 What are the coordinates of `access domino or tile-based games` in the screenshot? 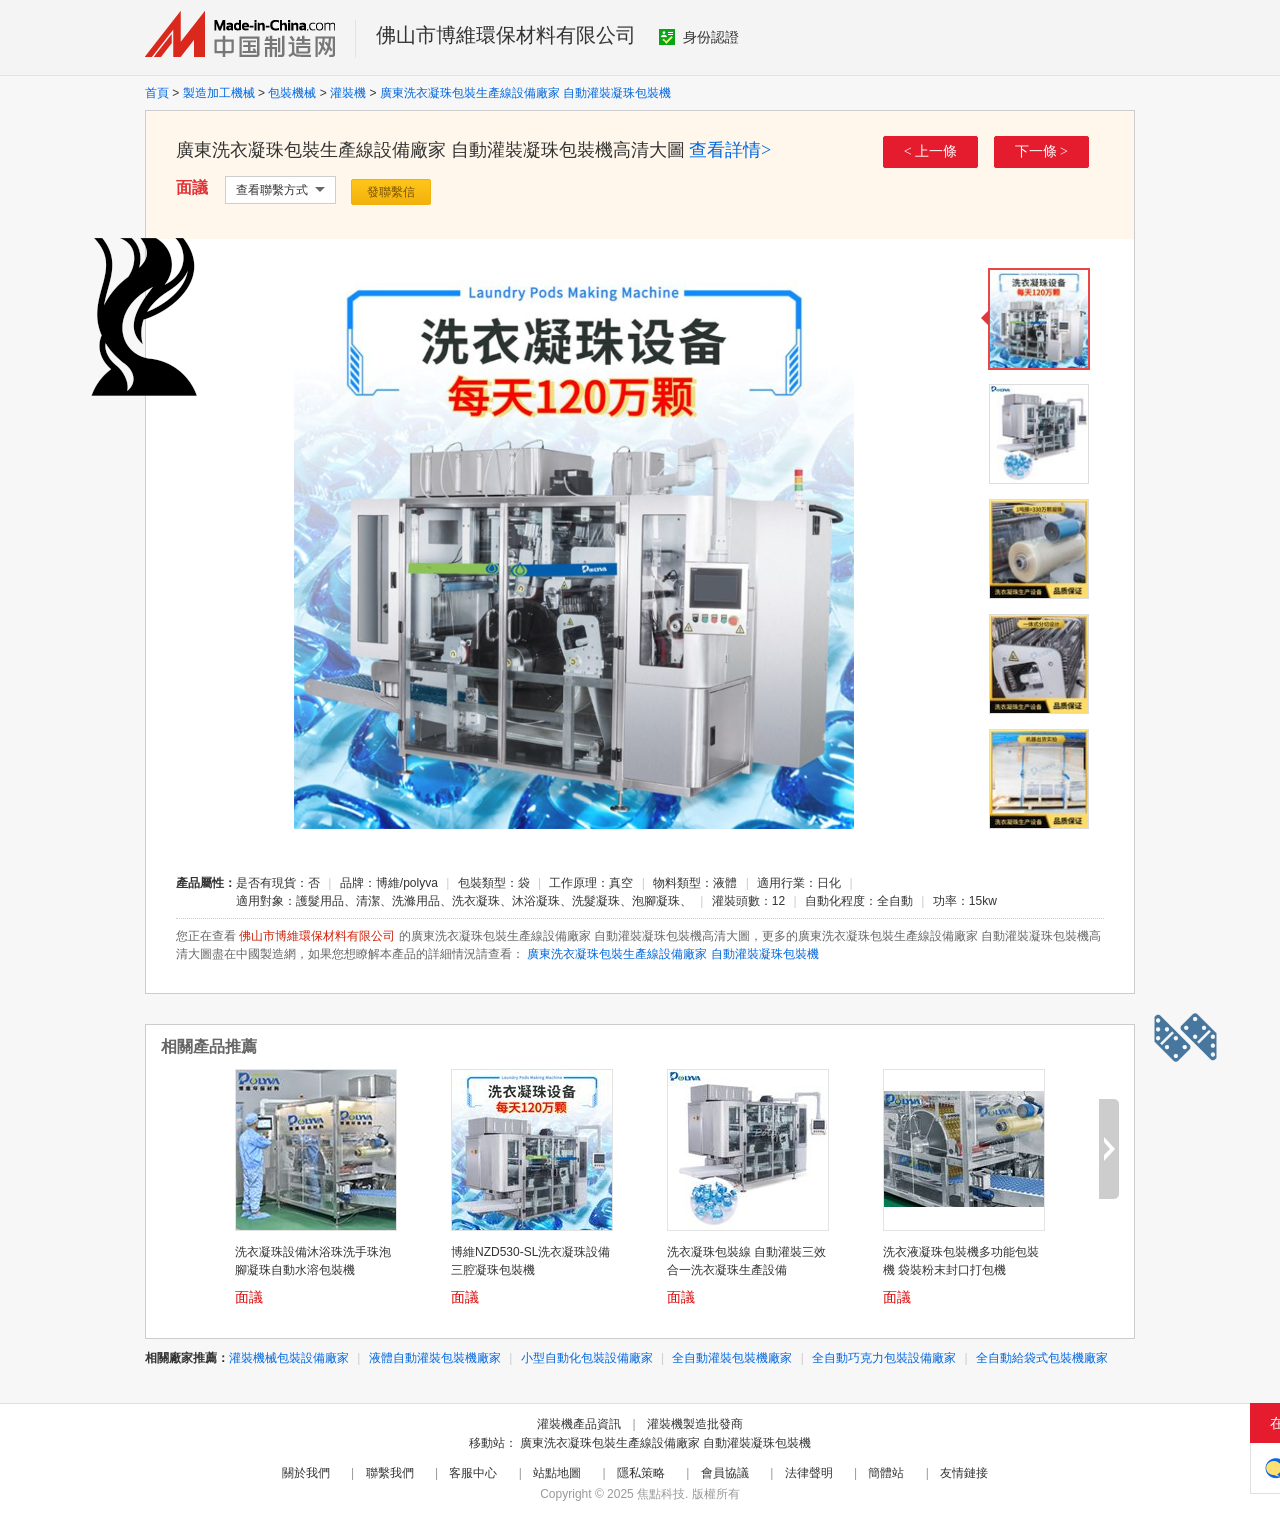 It's located at (1185, 1037).